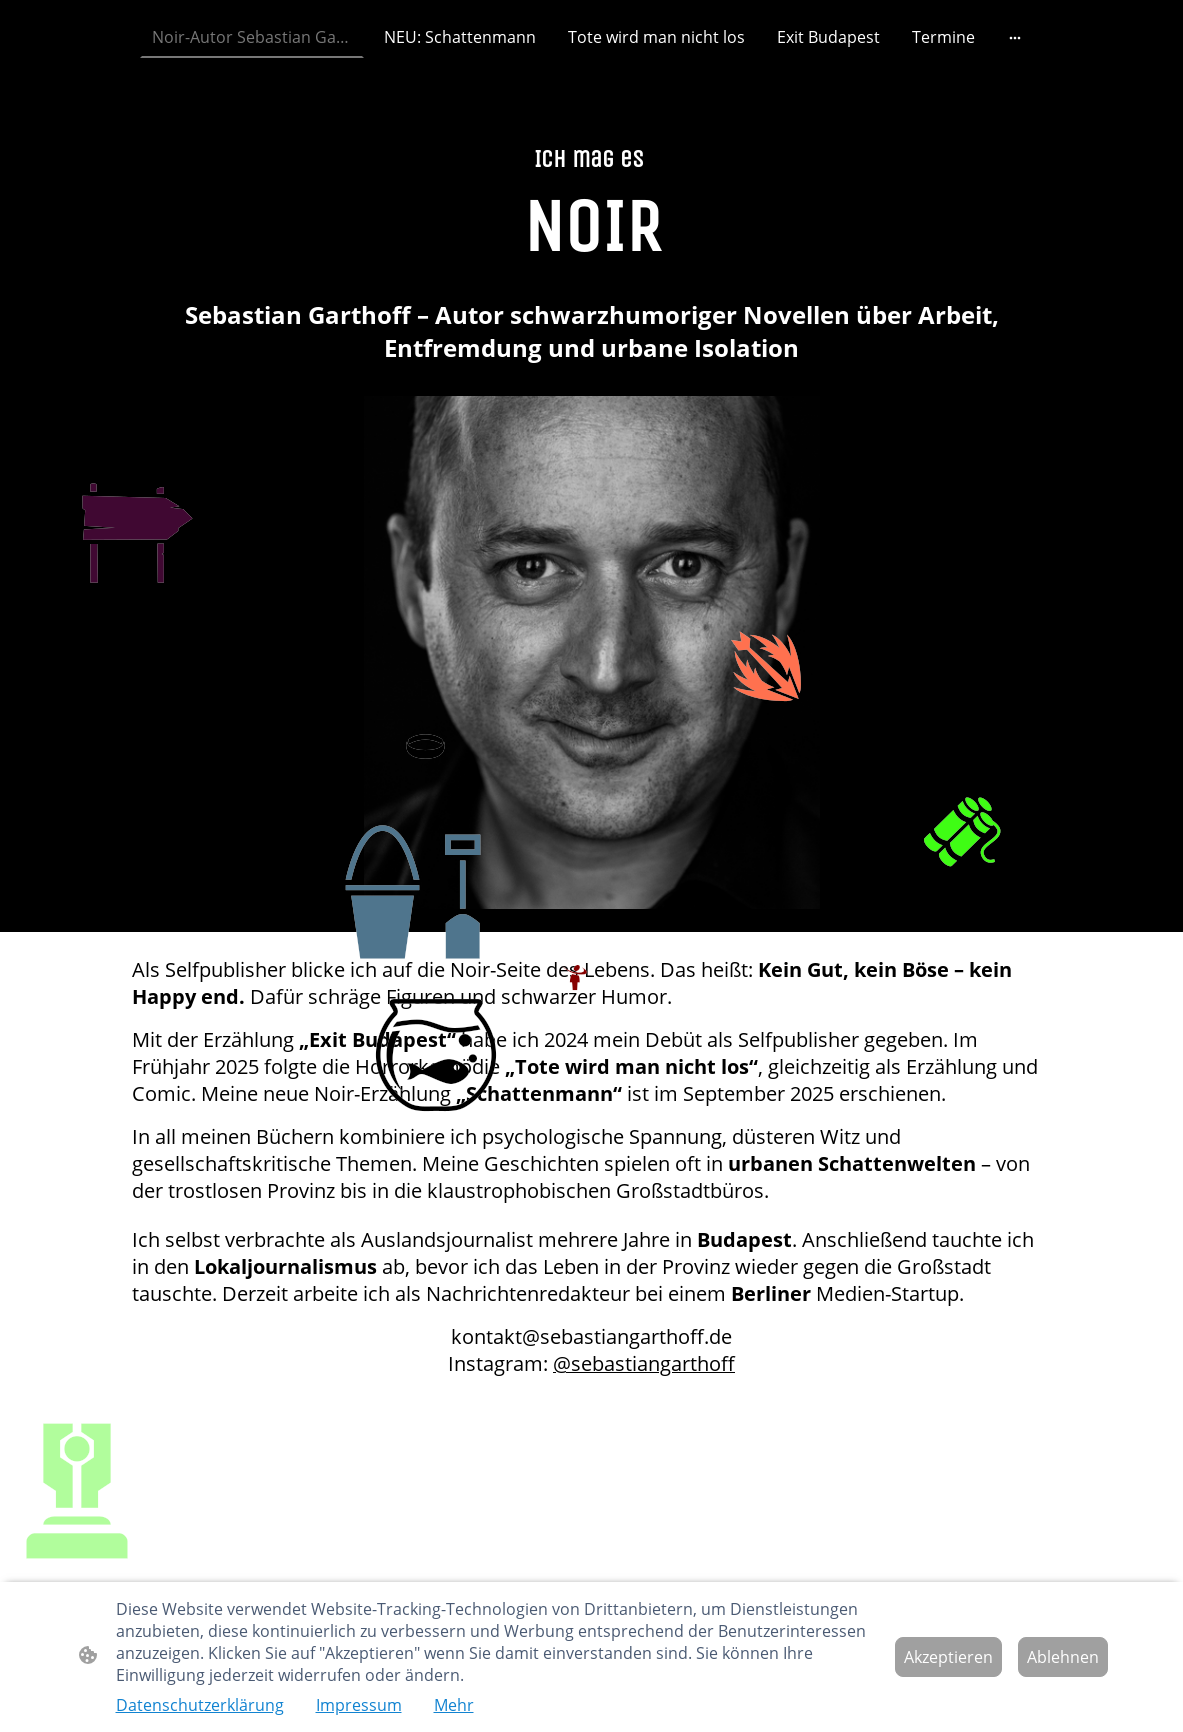 This screenshot has height=1732, width=1183. I want to click on get directions or navigate to a destination, so click(137, 528).